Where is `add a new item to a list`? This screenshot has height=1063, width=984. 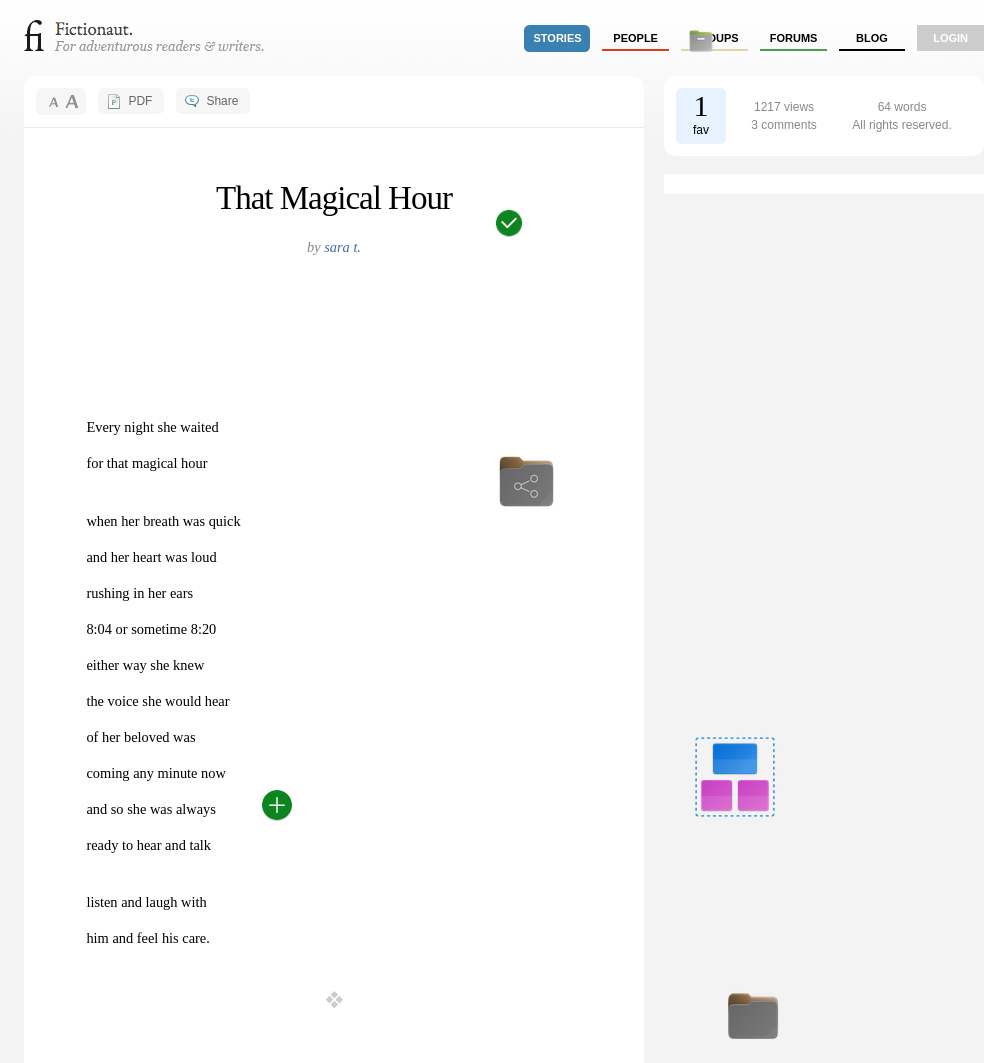
add a new item to a list is located at coordinates (277, 805).